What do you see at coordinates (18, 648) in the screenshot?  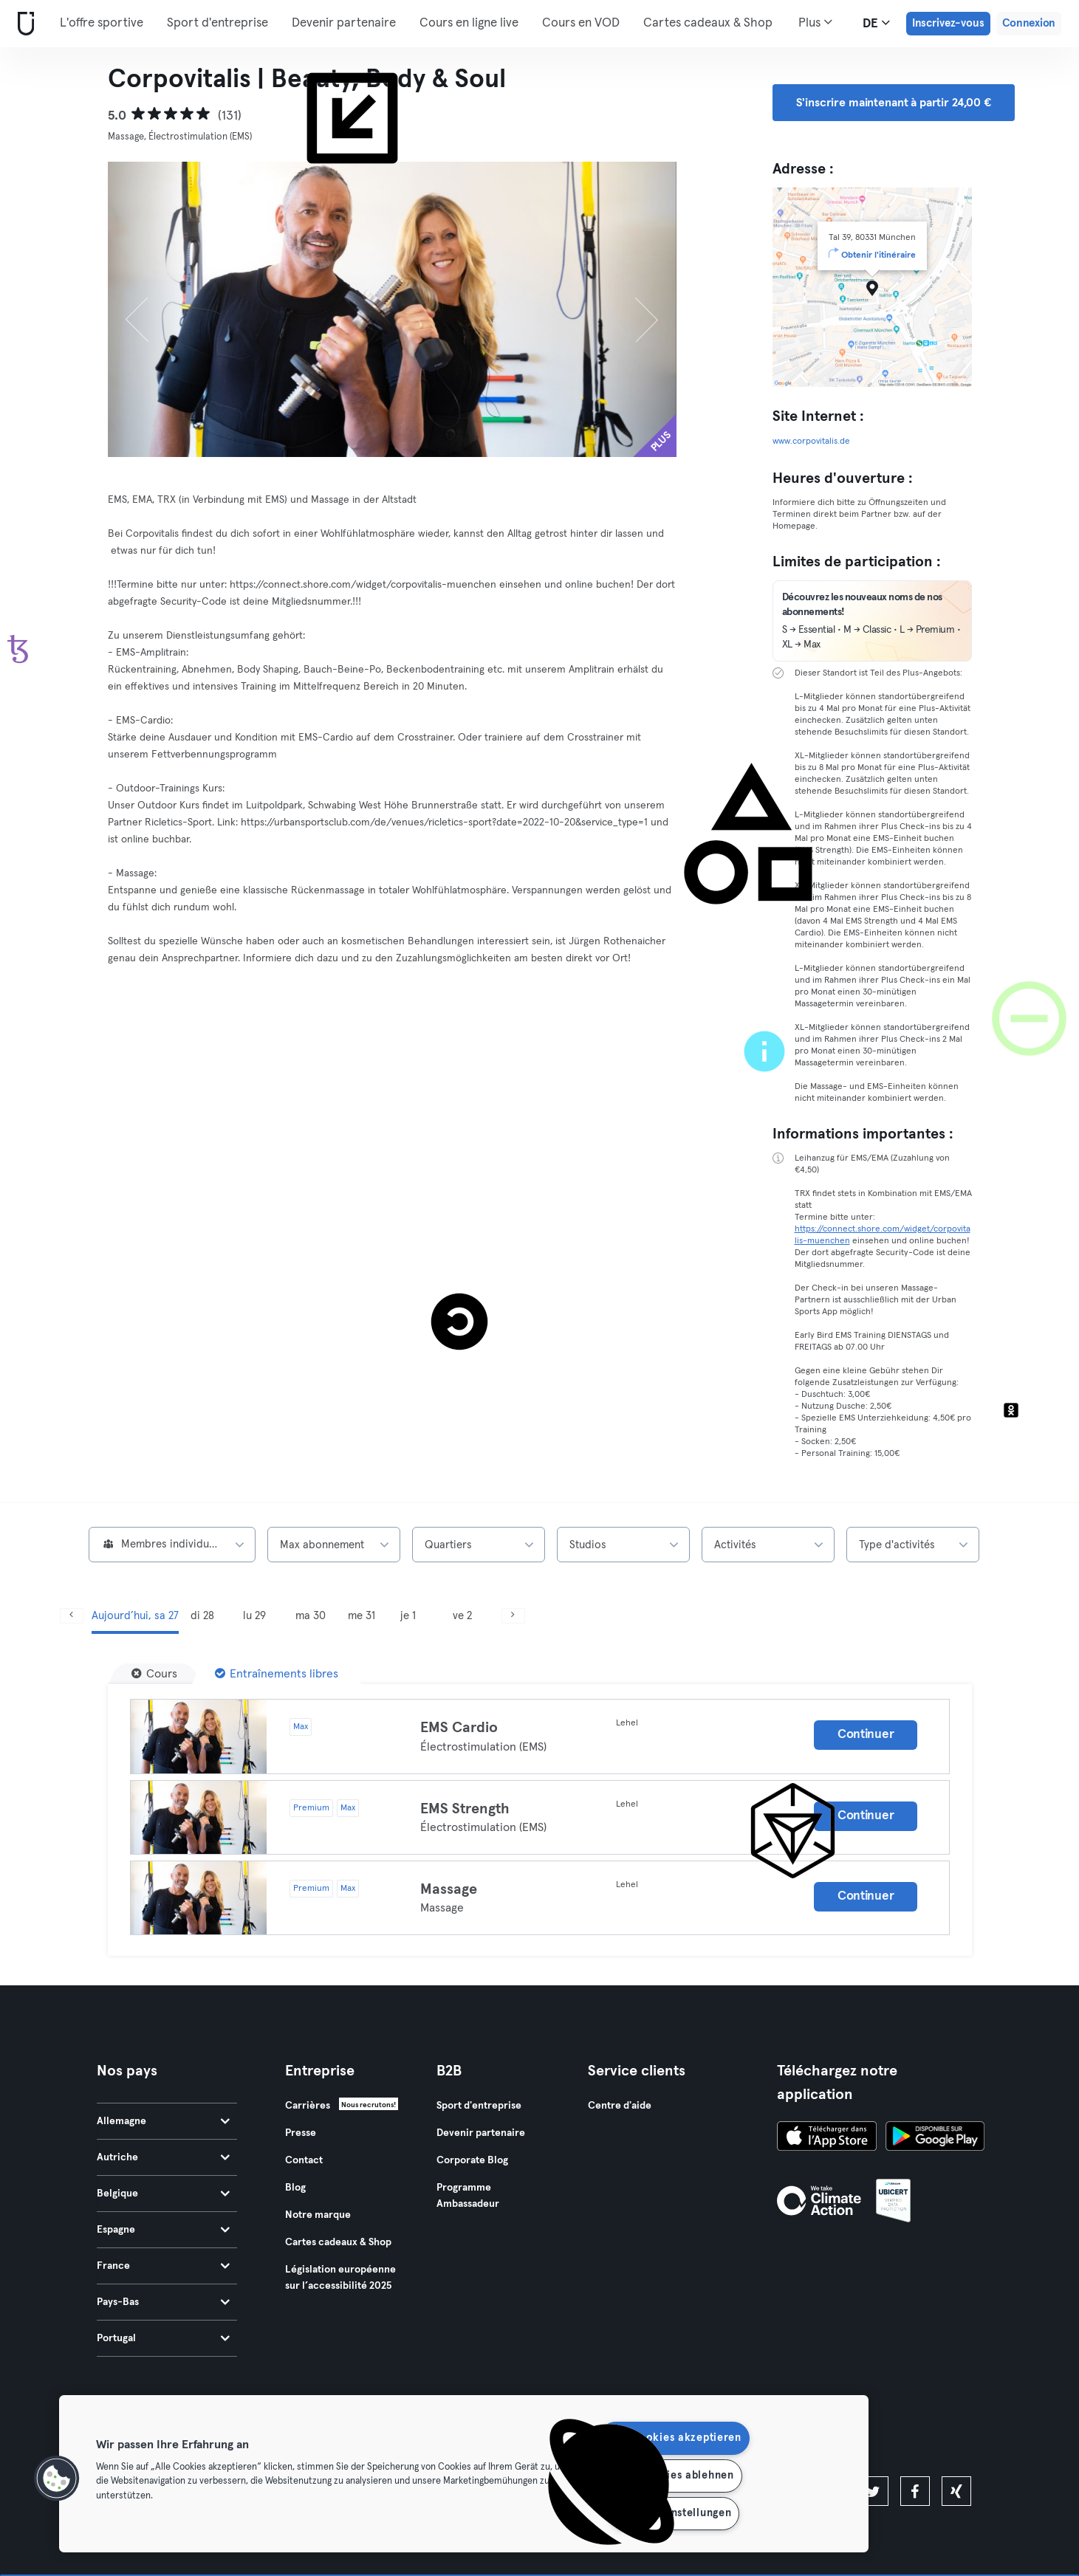 I see `tezos (XTZ) cryptocurrency logo` at bounding box center [18, 648].